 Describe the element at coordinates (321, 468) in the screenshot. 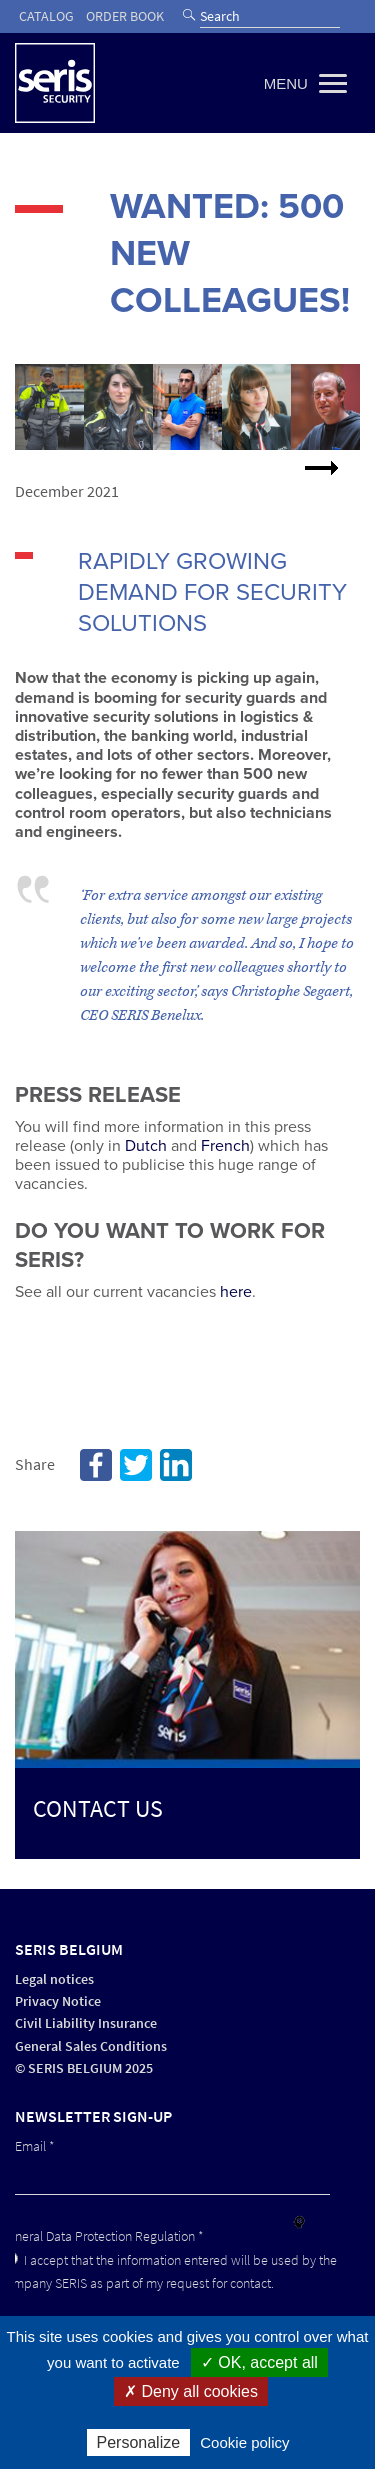

I see `indicates no change or stable trend` at that location.